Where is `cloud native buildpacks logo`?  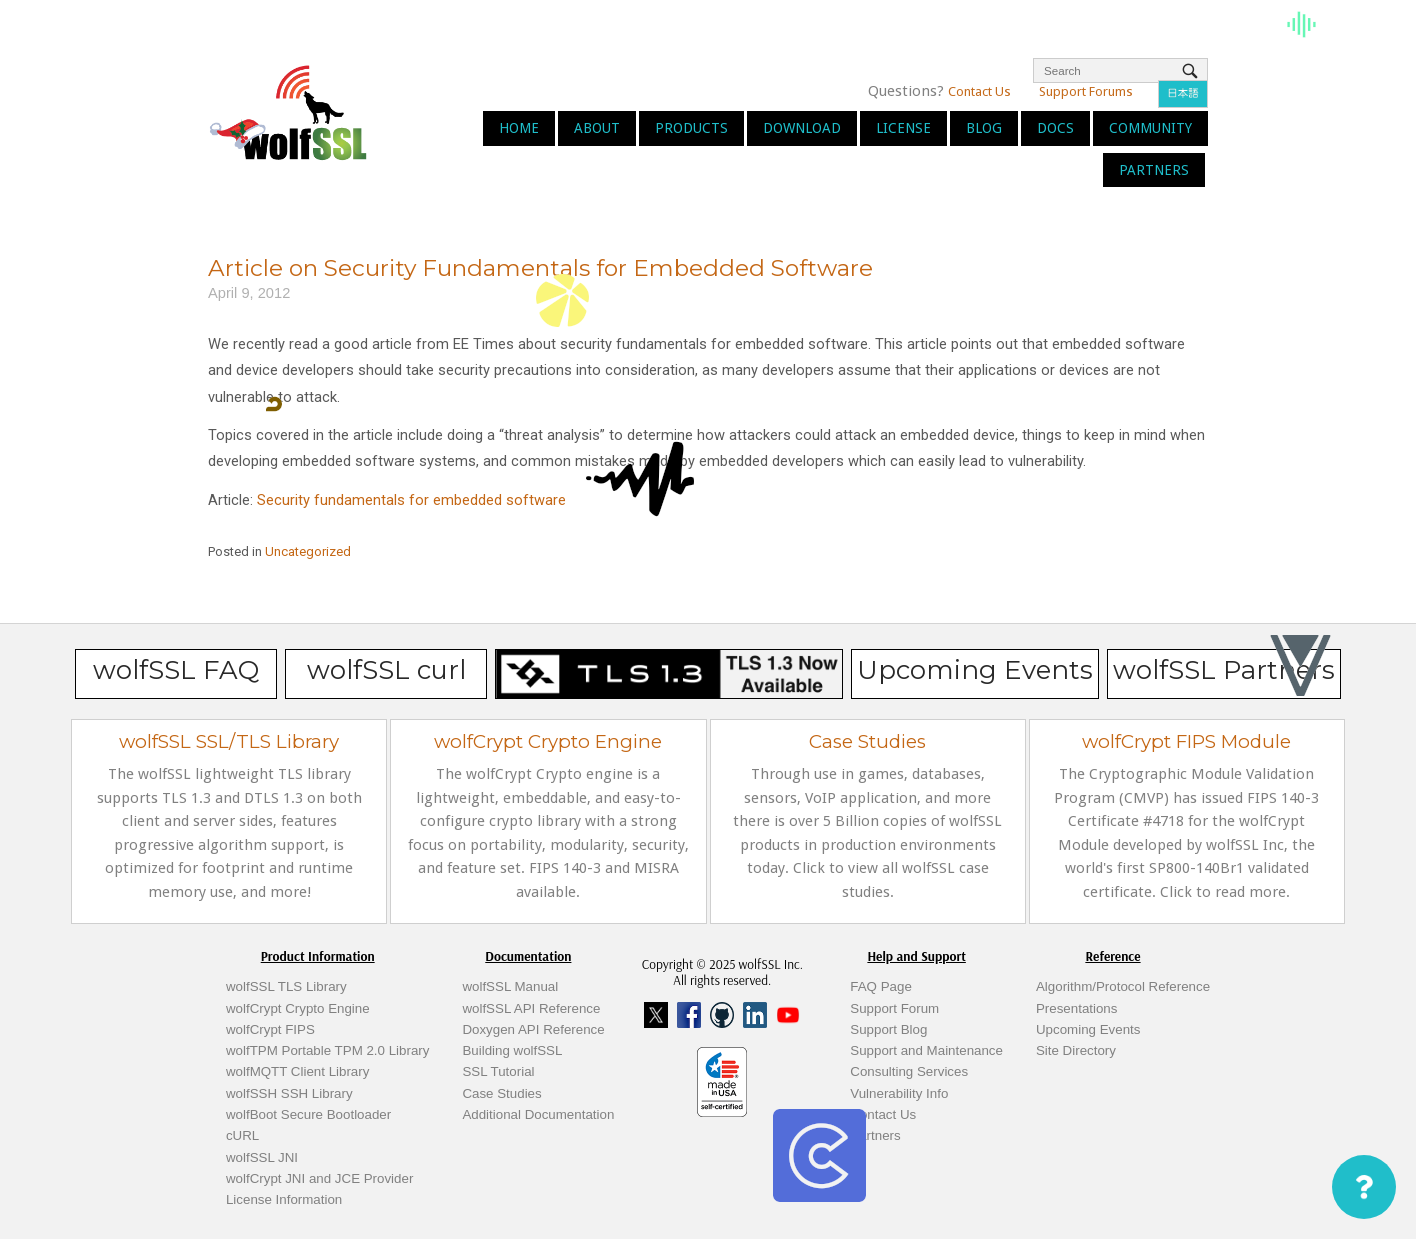 cloud native buildpacks logo is located at coordinates (562, 300).